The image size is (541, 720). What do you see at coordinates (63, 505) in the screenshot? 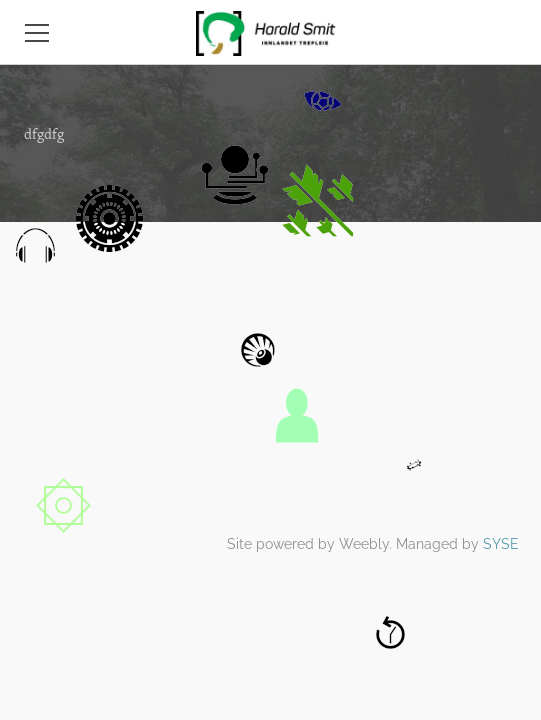
I see `indicates islamic content or quranic section marker` at bounding box center [63, 505].